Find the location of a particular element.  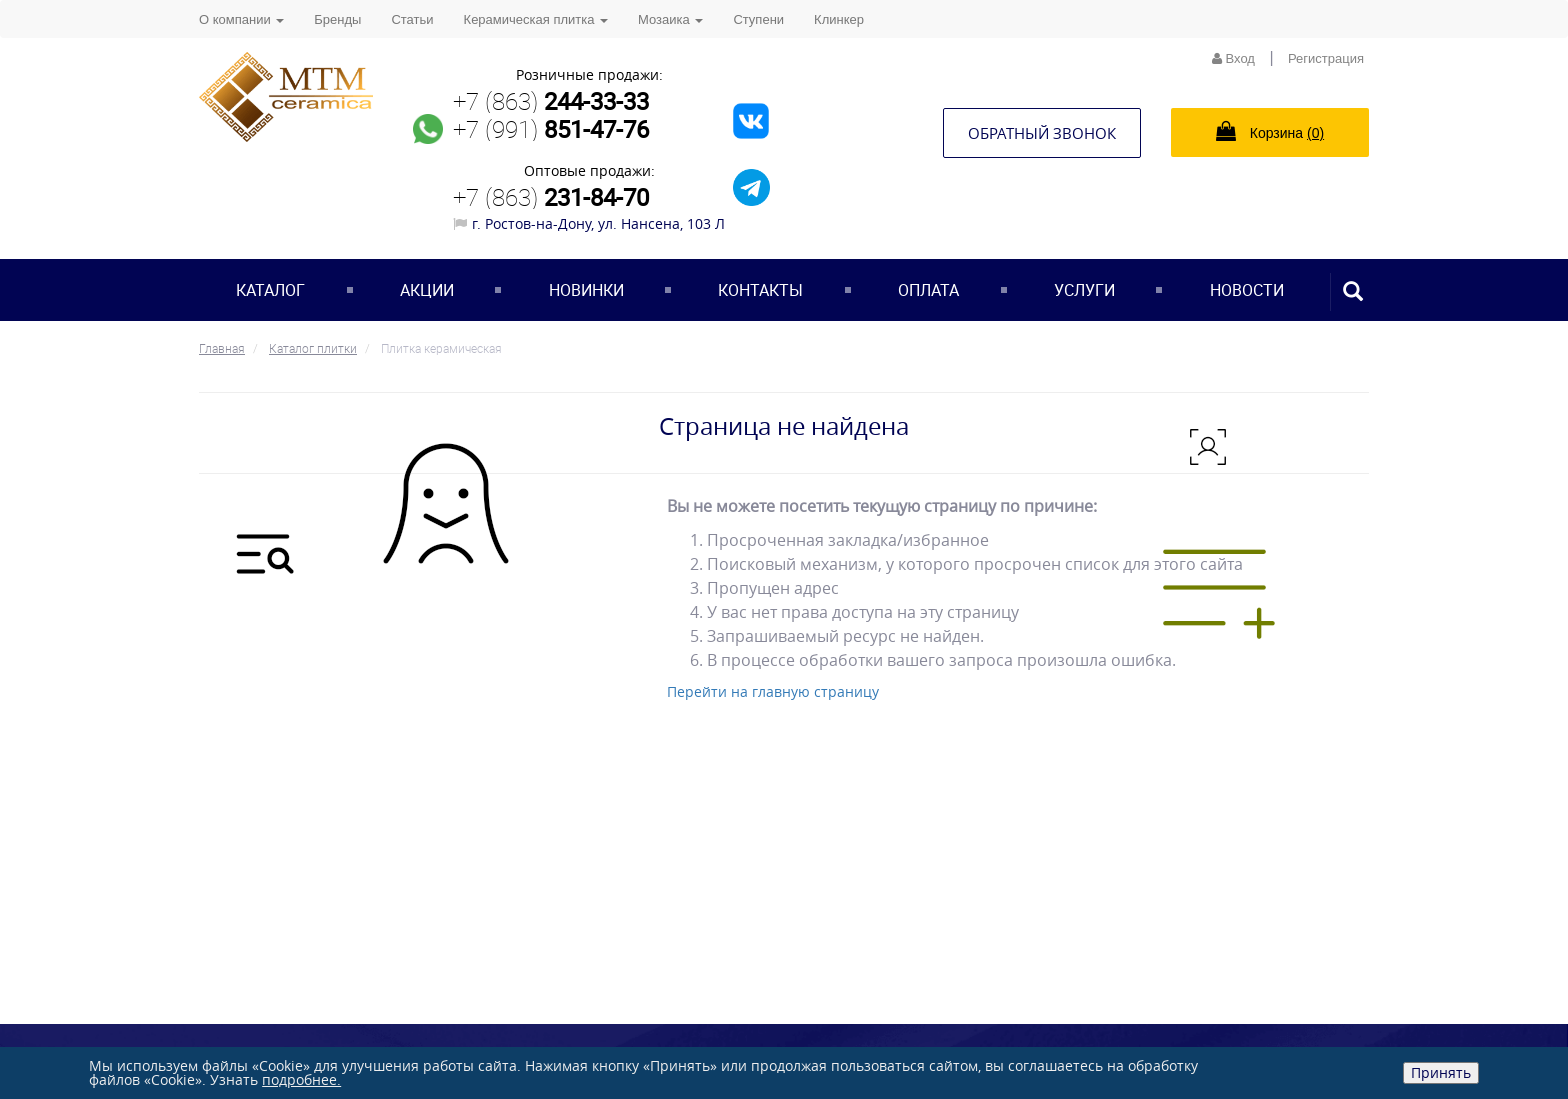

indicates linux operating system compatibility is located at coordinates (446, 511).